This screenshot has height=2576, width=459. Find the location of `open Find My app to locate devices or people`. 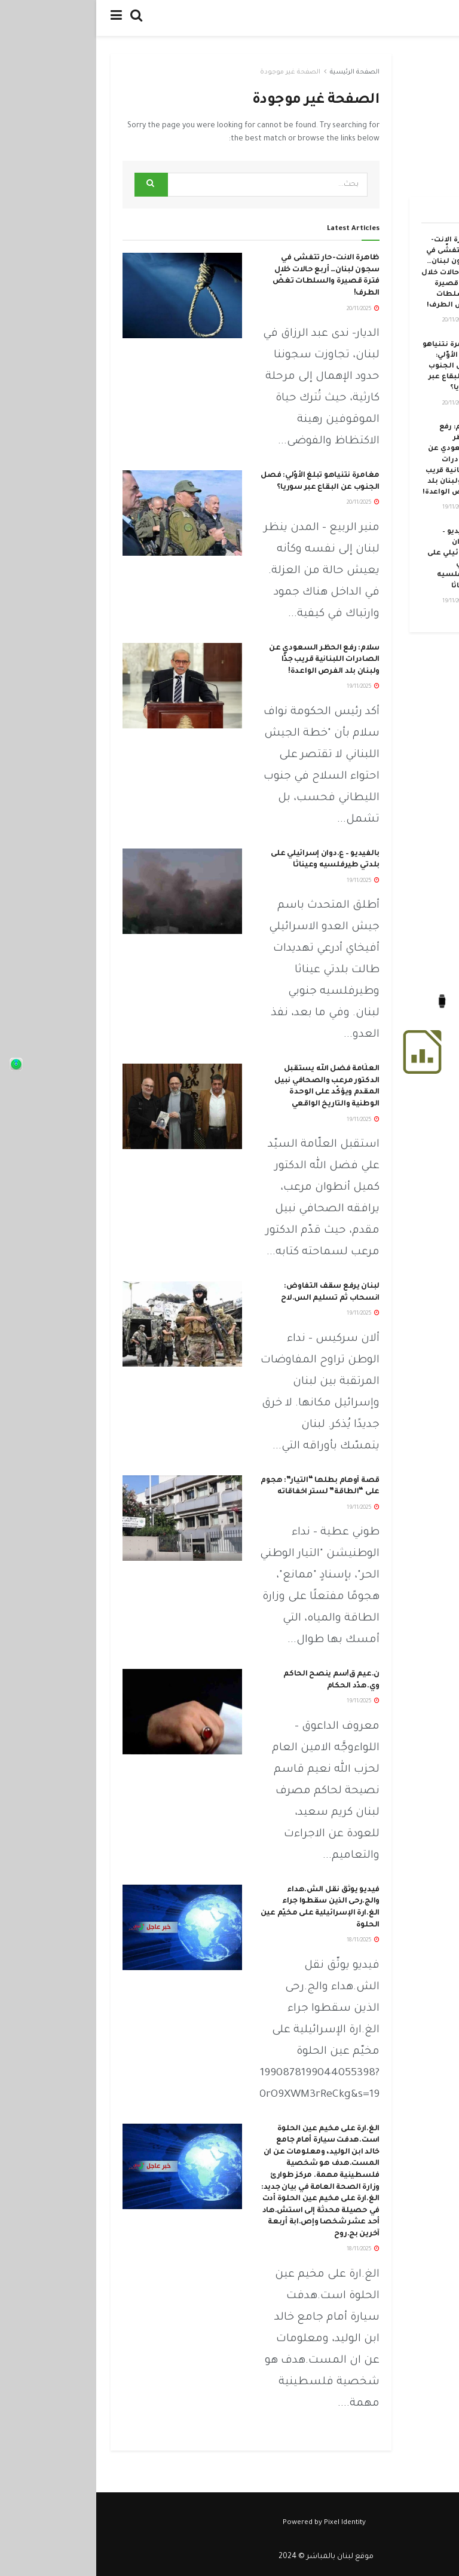

open Find My app to locate devices or people is located at coordinates (16, 1064).